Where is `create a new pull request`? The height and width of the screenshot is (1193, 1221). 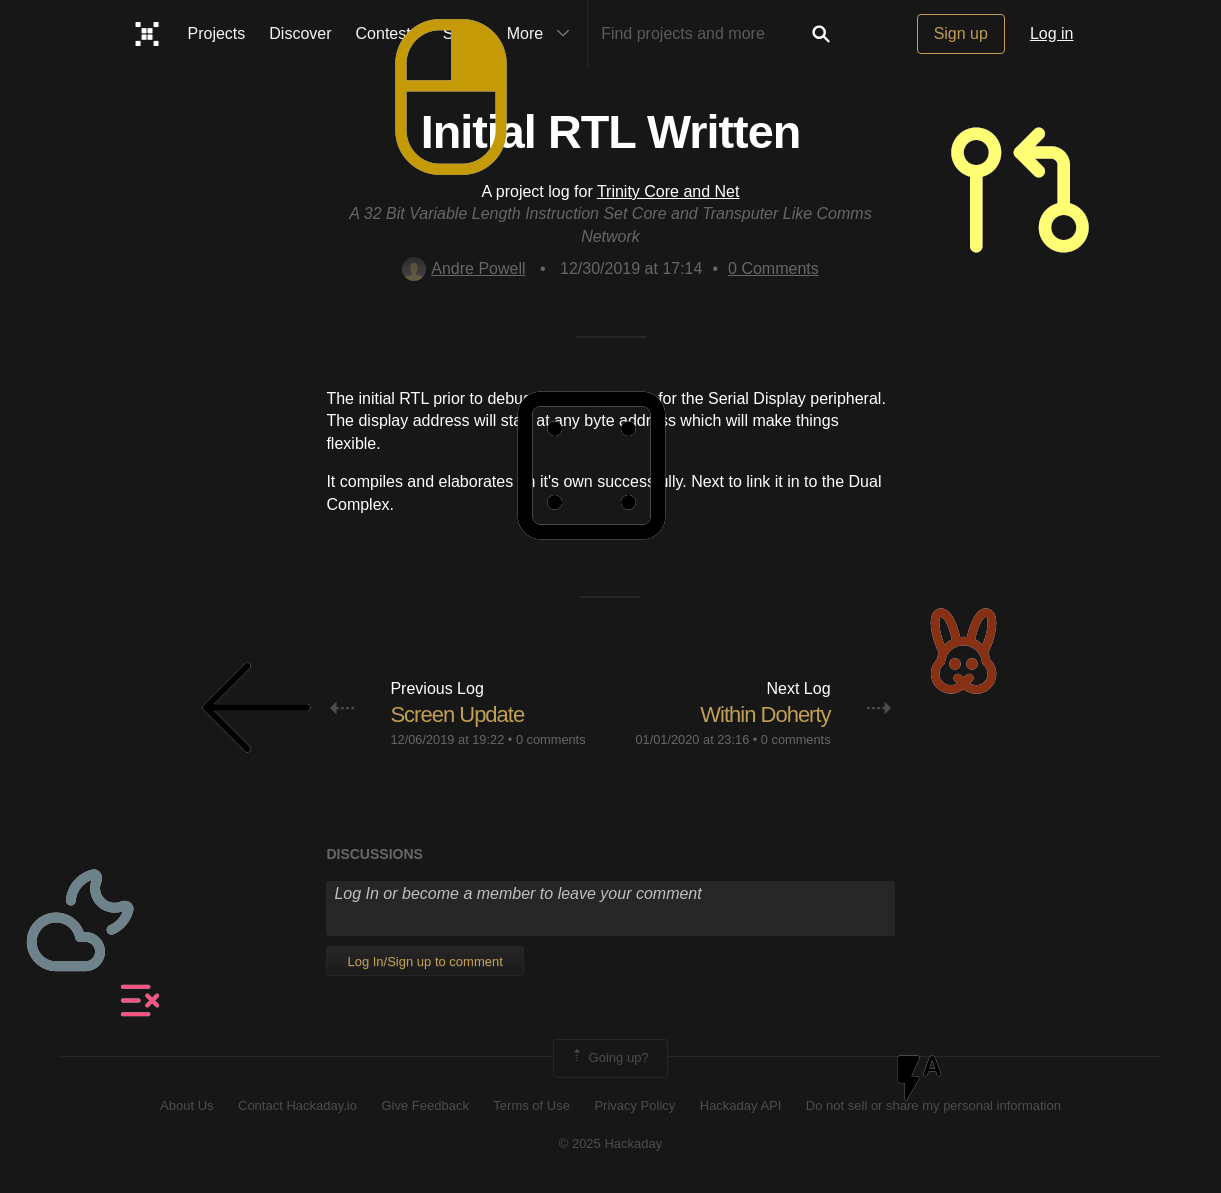
create a new pull request is located at coordinates (1020, 190).